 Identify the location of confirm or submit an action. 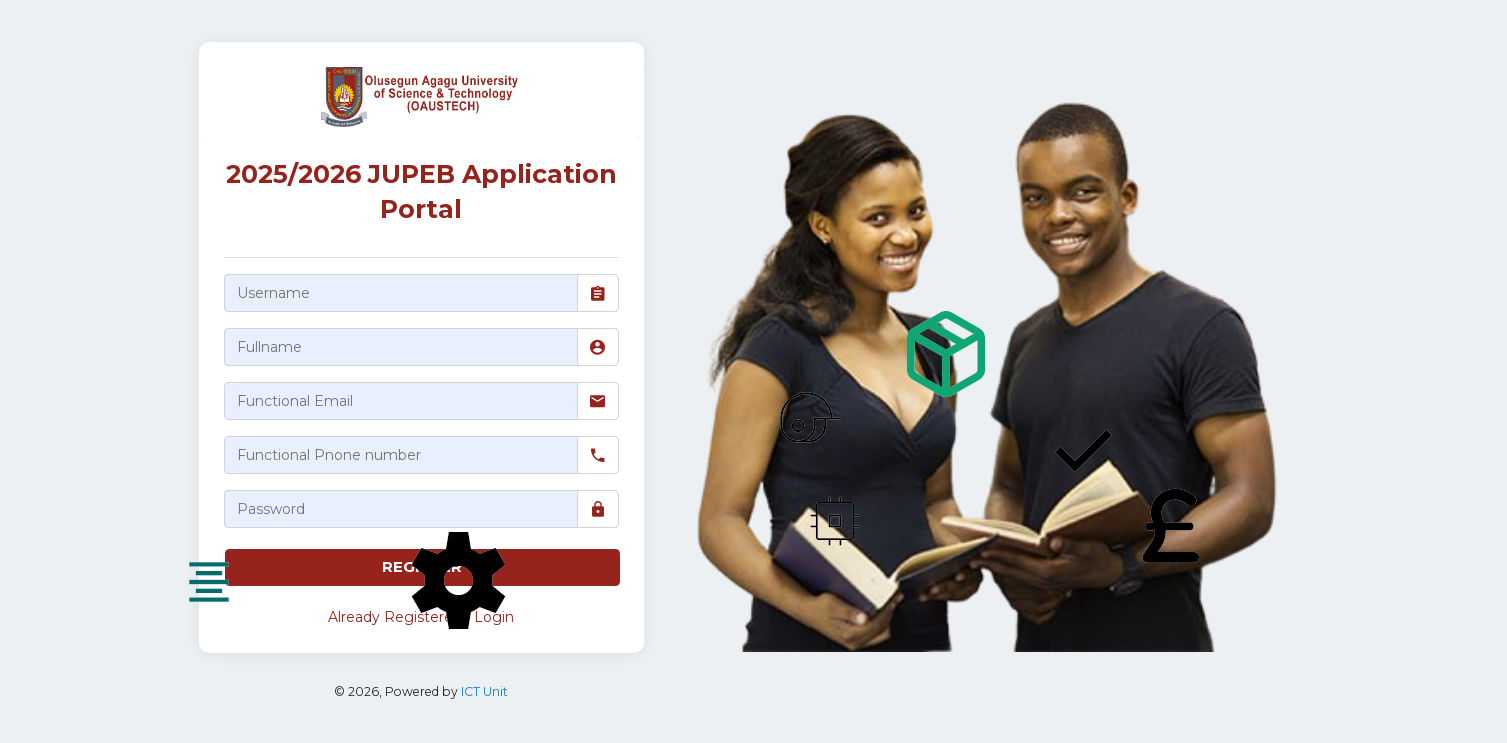
(1083, 449).